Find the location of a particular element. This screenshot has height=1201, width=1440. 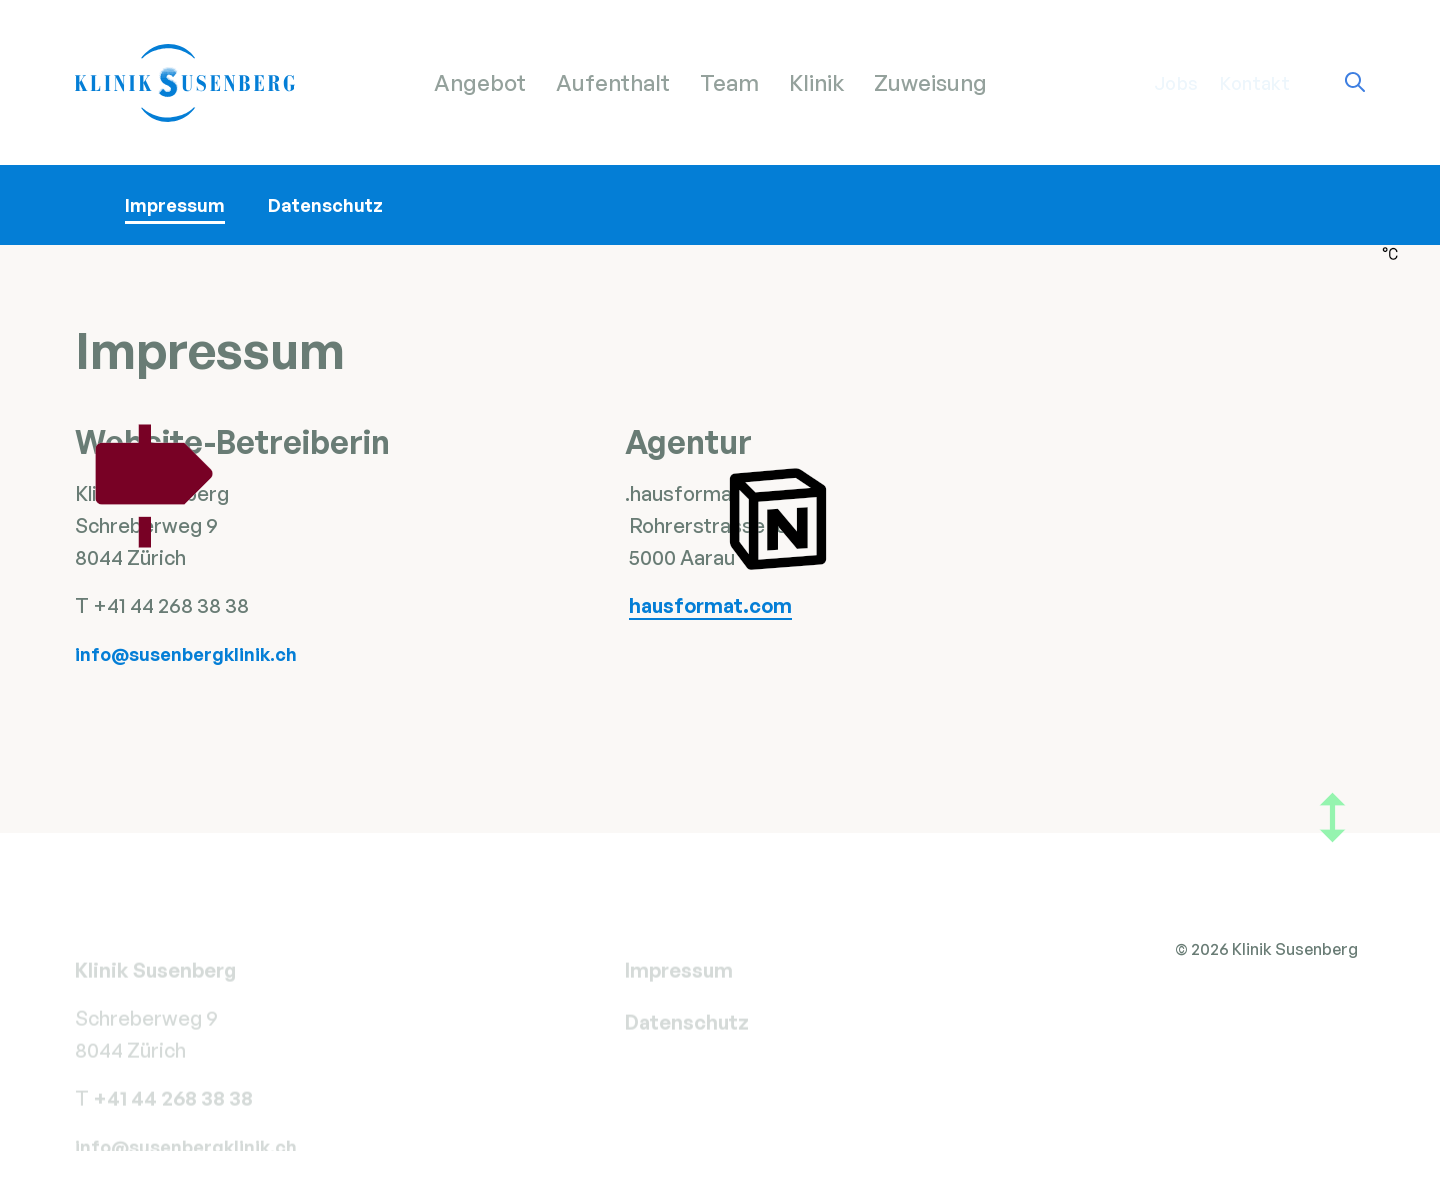

open Notion app is located at coordinates (778, 519).